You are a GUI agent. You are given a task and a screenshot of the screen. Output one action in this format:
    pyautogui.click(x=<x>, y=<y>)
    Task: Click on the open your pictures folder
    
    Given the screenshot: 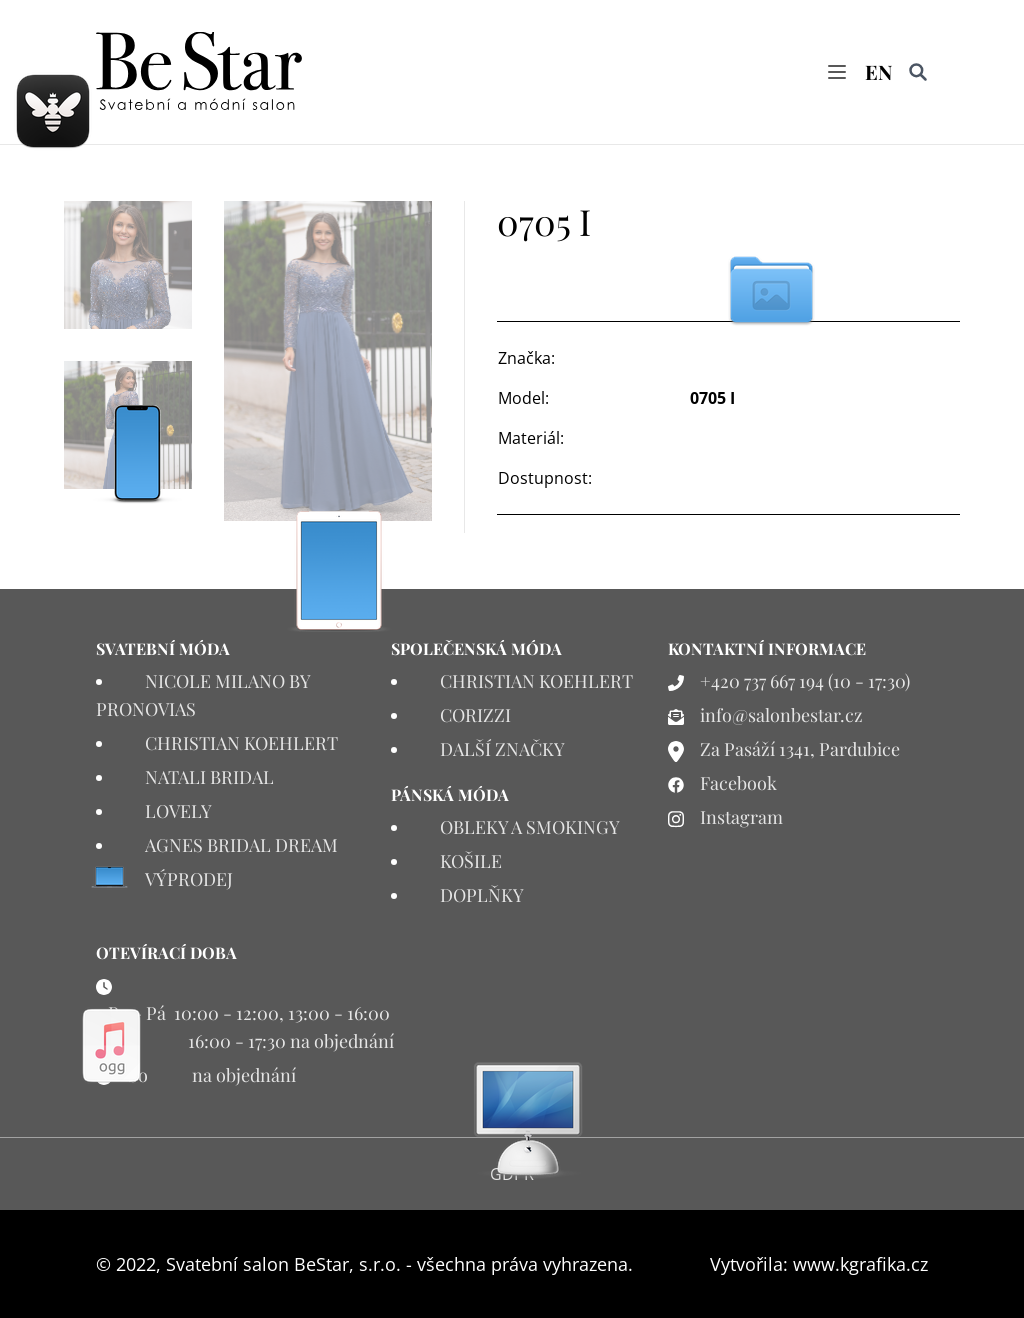 What is the action you would take?
    pyautogui.click(x=771, y=289)
    